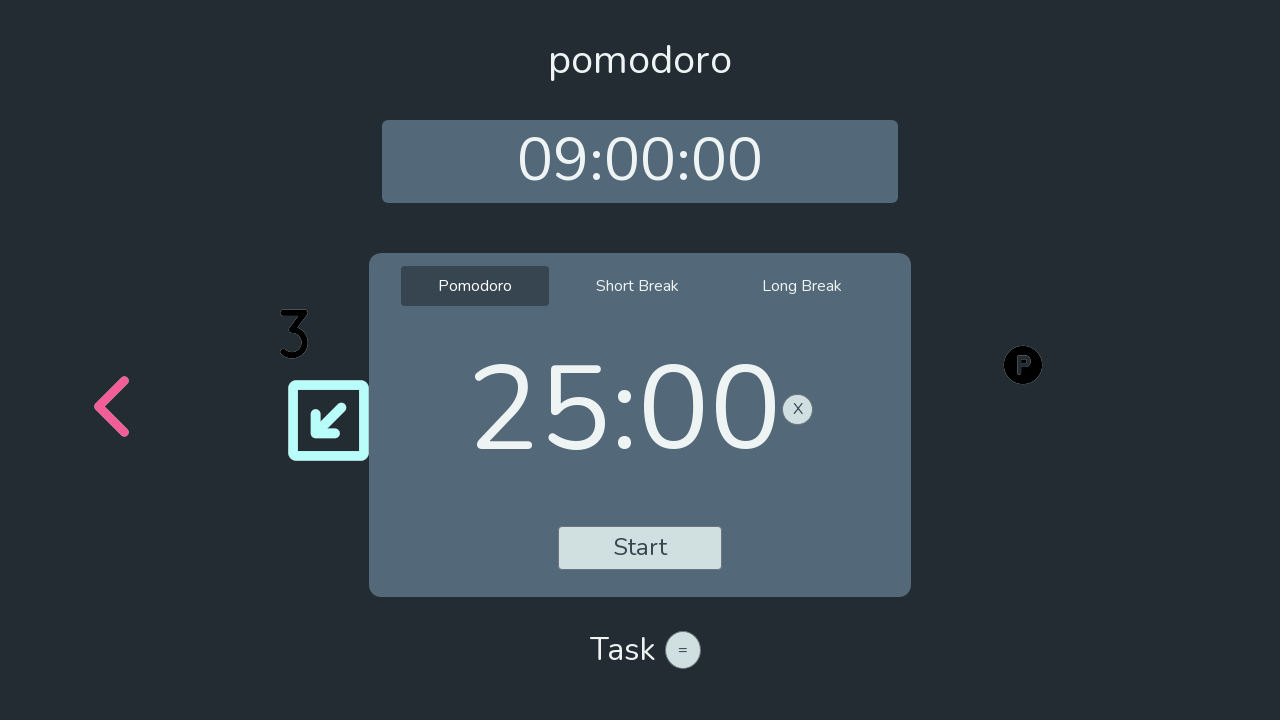 This screenshot has width=1280, height=720. What do you see at coordinates (328, 420) in the screenshot?
I see `navigate to bottom-left corner` at bounding box center [328, 420].